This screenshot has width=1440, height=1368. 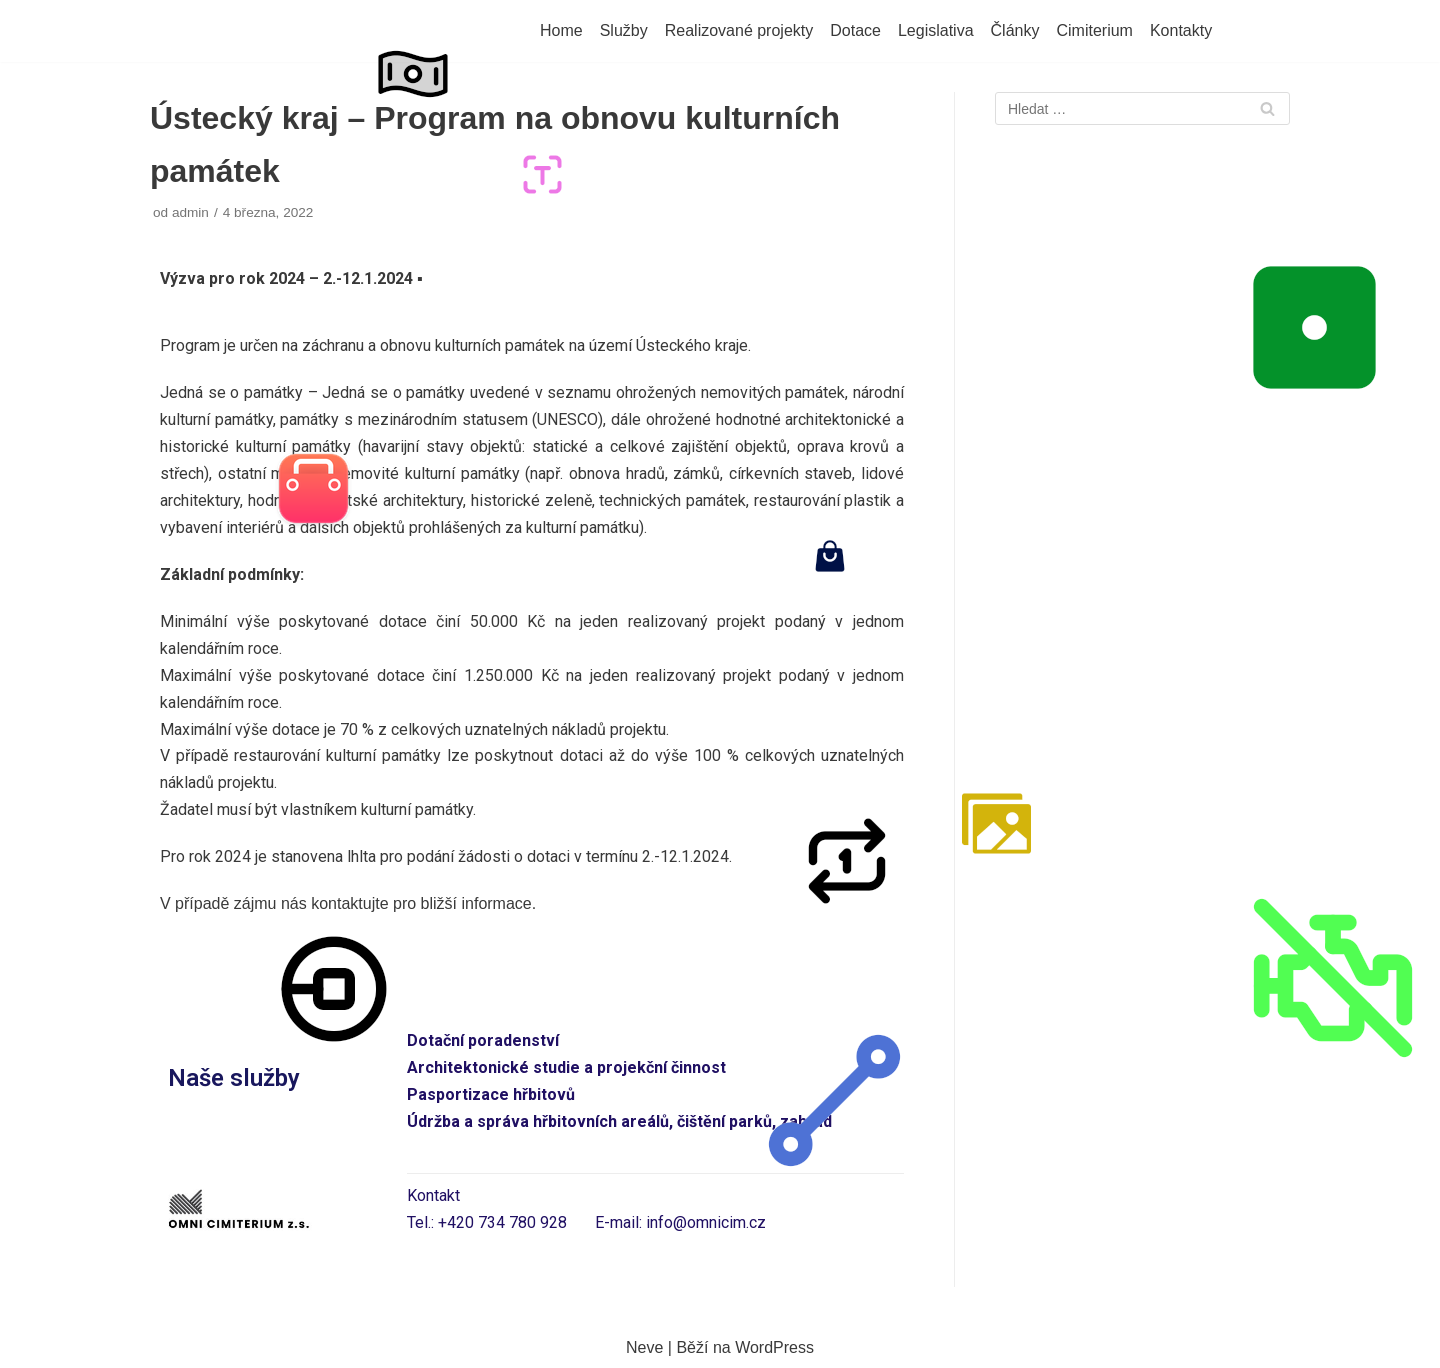 What do you see at coordinates (996, 823) in the screenshot?
I see `view photo gallery` at bounding box center [996, 823].